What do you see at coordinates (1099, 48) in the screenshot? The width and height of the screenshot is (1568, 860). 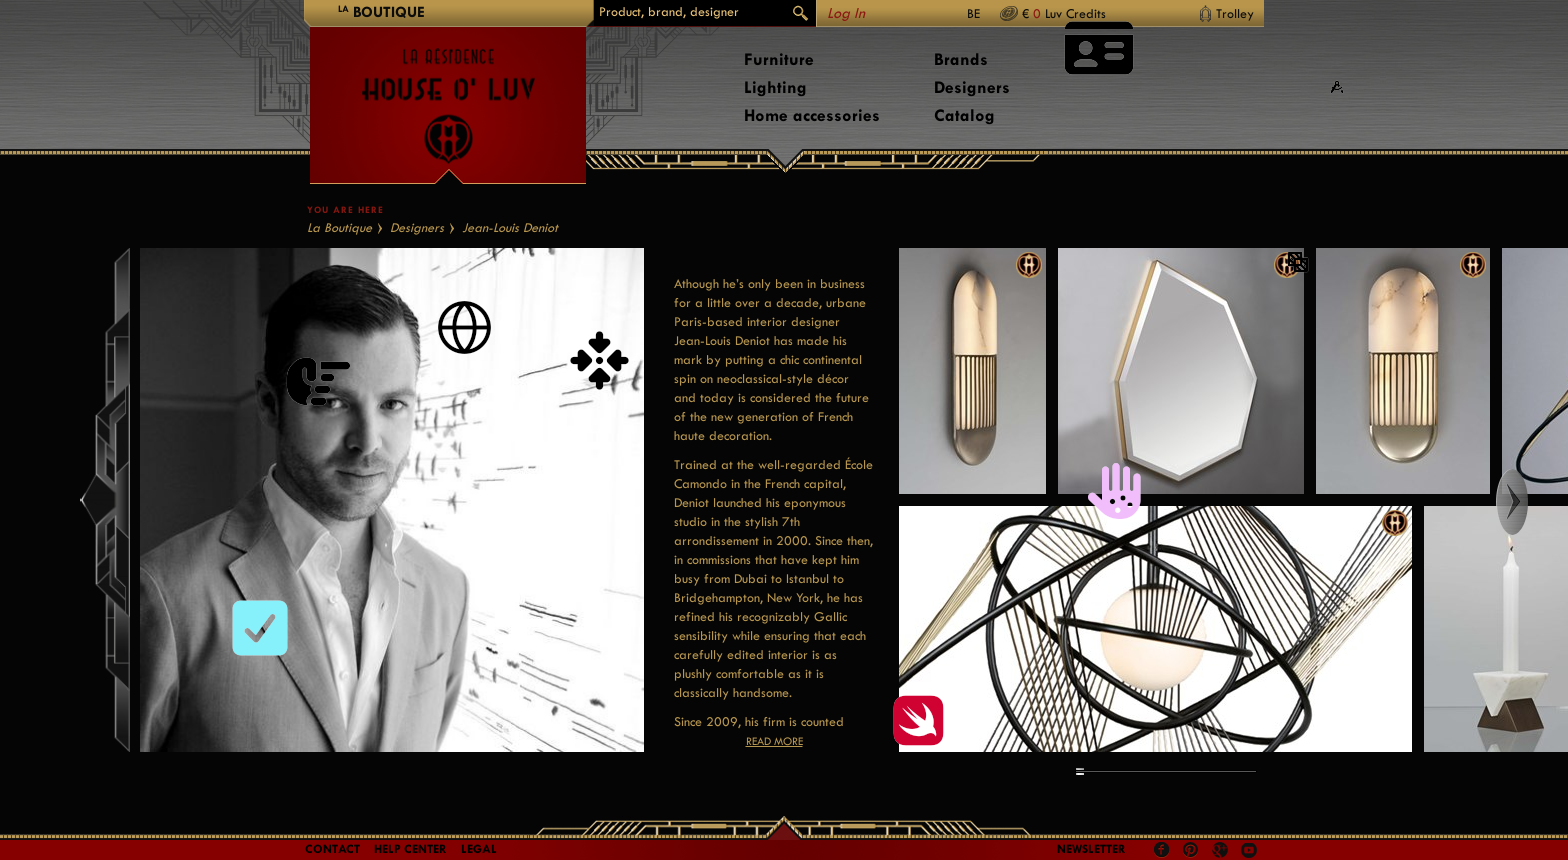 I see `view your driver's license or ID card` at bounding box center [1099, 48].